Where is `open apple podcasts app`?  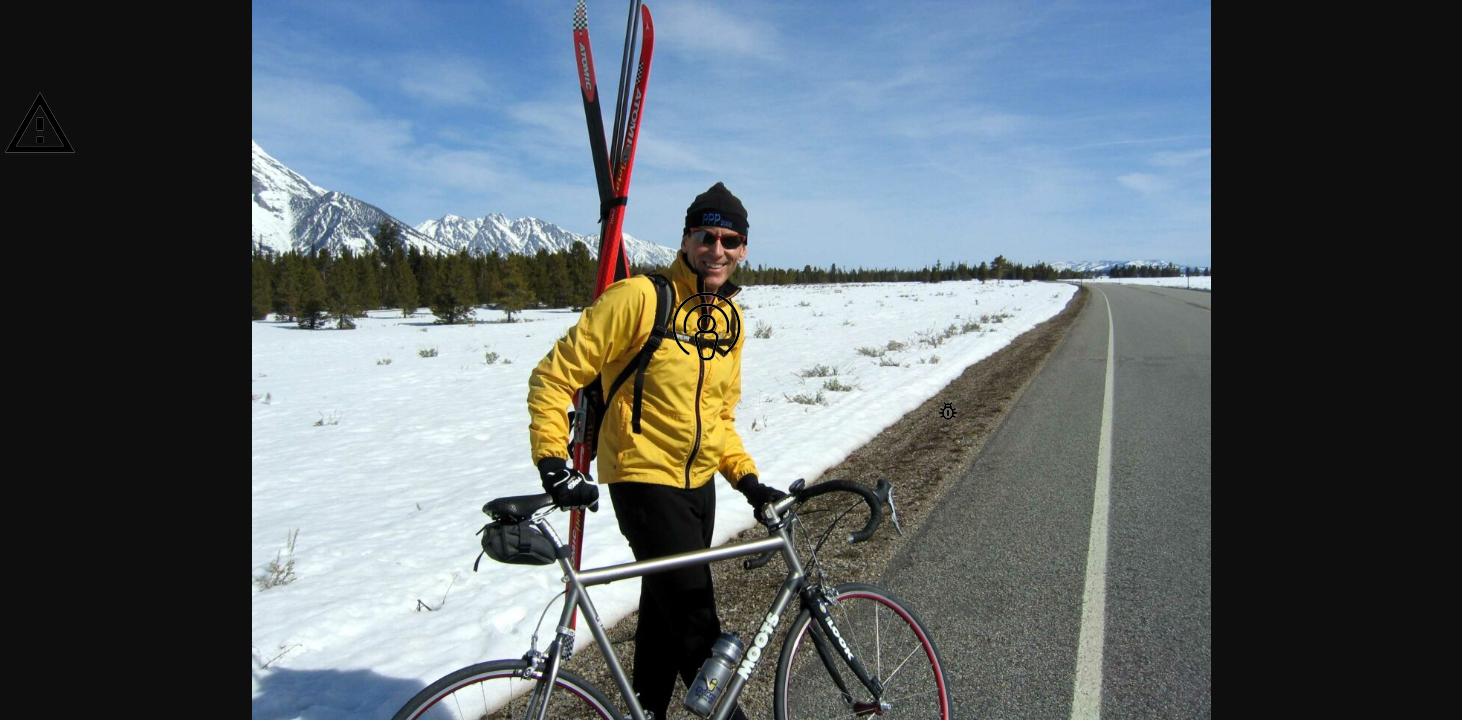
open apple podcasts app is located at coordinates (706, 326).